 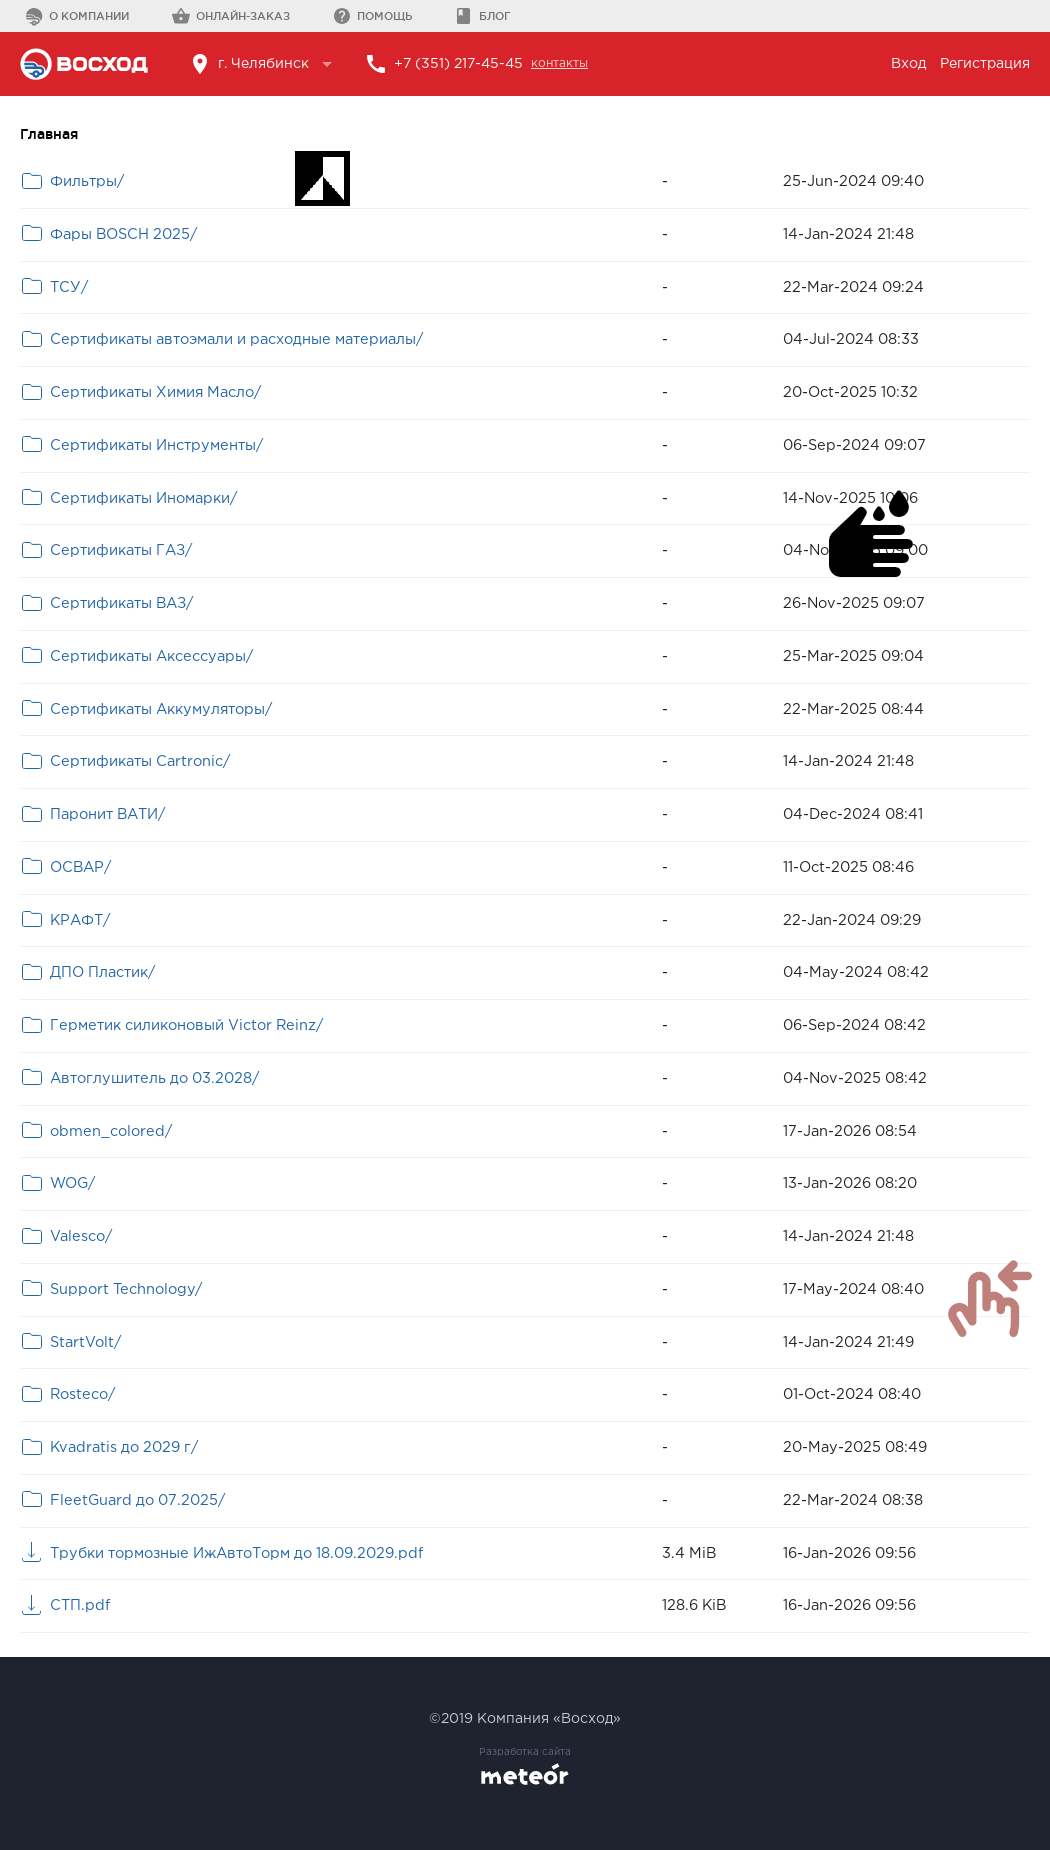 What do you see at coordinates (986, 1301) in the screenshot?
I see `swipe left to continue or dismiss` at bounding box center [986, 1301].